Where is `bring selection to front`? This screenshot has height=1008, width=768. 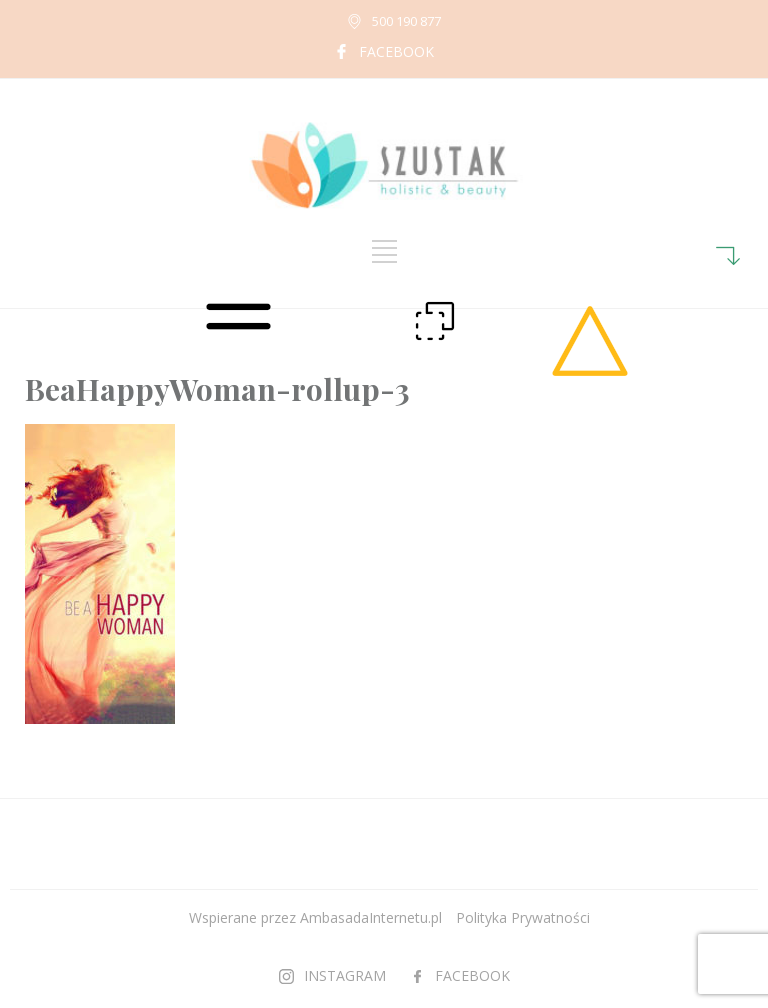
bring selection to front is located at coordinates (435, 321).